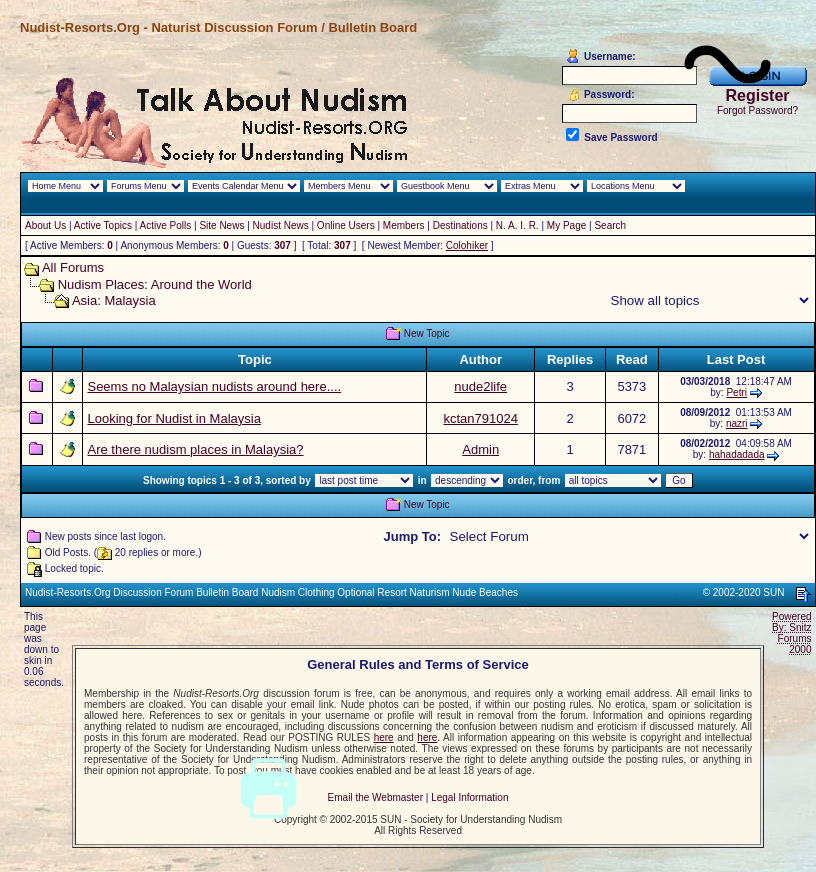 Image resolution: width=816 pixels, height=872 pixels. Describe the element at coordinates (727, 64) in the screenshot. I see `indicates approximate or similar value` at that location.